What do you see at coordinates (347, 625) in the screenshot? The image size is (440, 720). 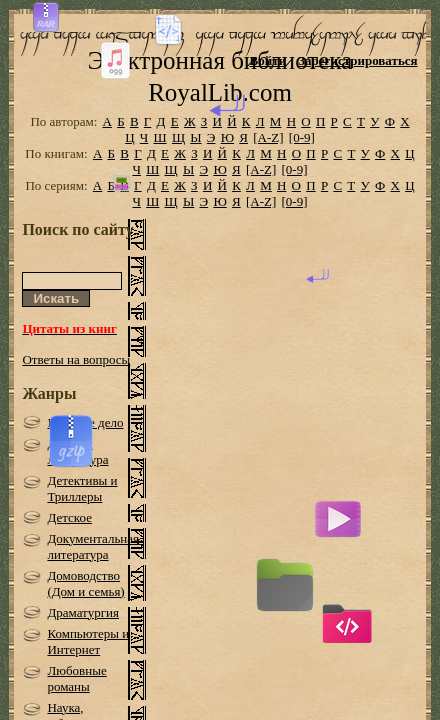 I see `open folder containing programming or code files` at bounding box center [347, 625].